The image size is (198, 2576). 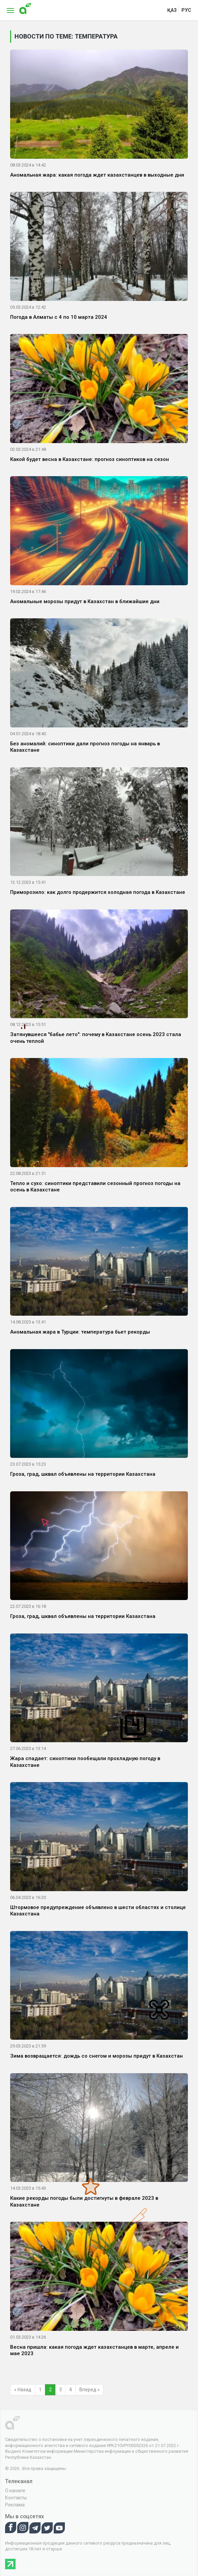 What do you see at coordinates (28, 1023) in the screenshot?
I see `indicates weak cellular network signal` at bounding box center [28, 1023].